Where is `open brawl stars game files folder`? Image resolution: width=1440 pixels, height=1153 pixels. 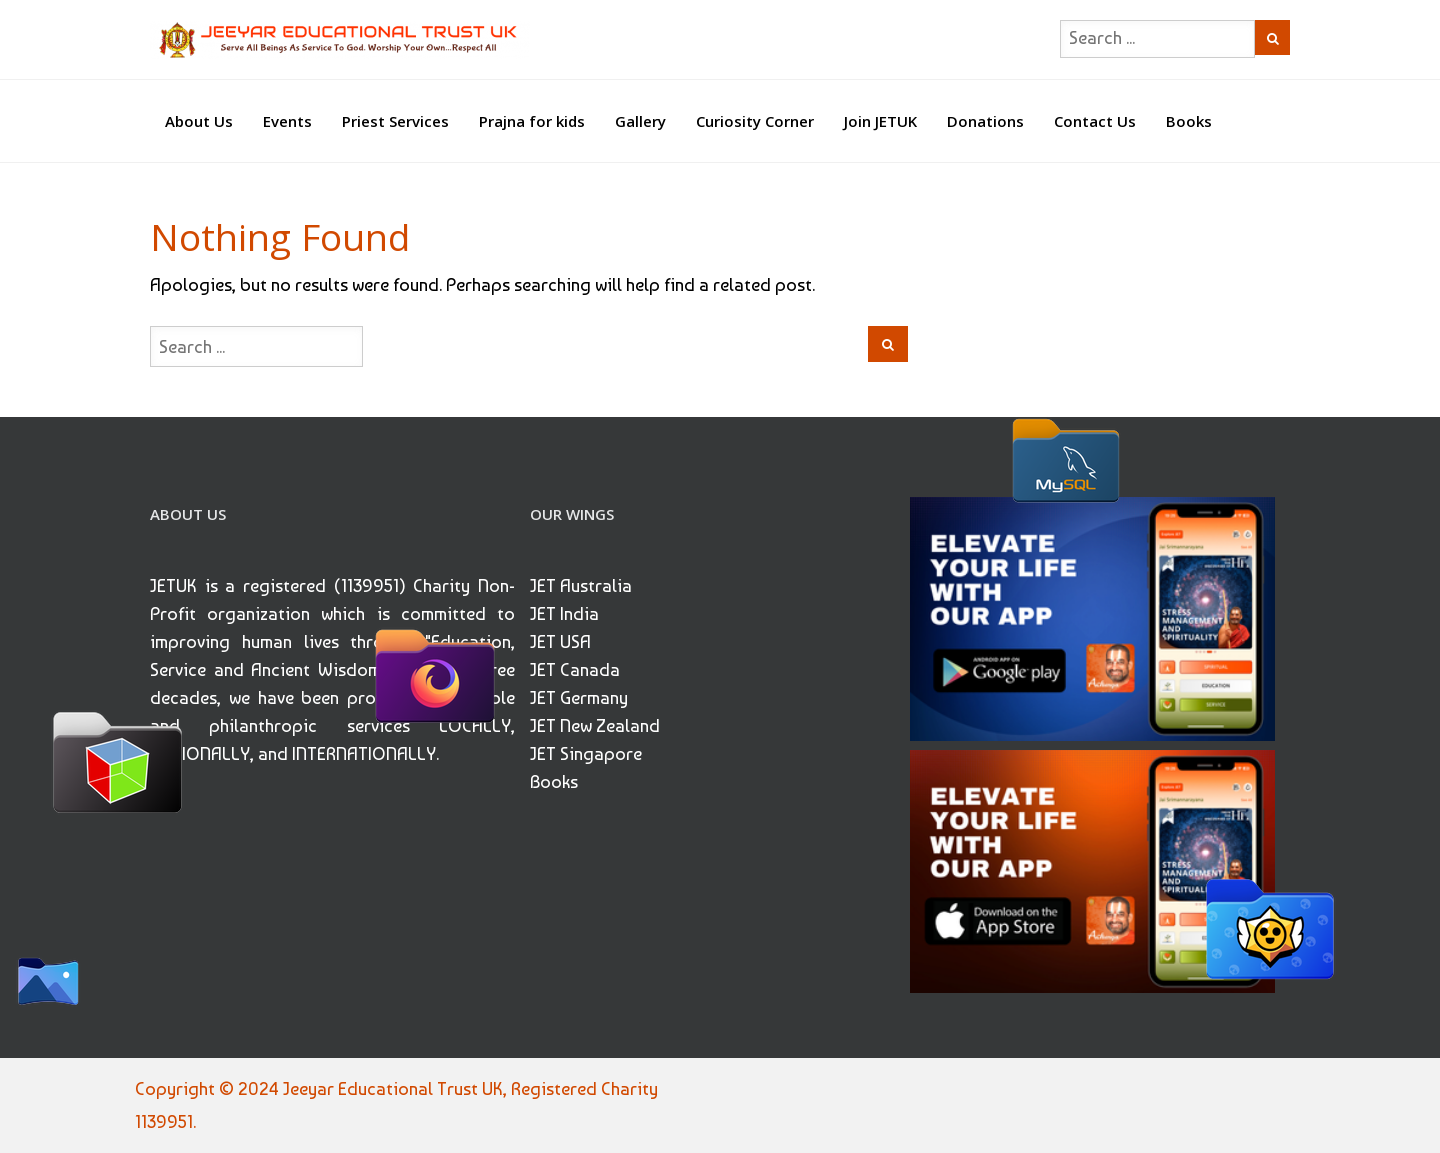
open brawl stars game files folder is located at coordinates (1269, 932).